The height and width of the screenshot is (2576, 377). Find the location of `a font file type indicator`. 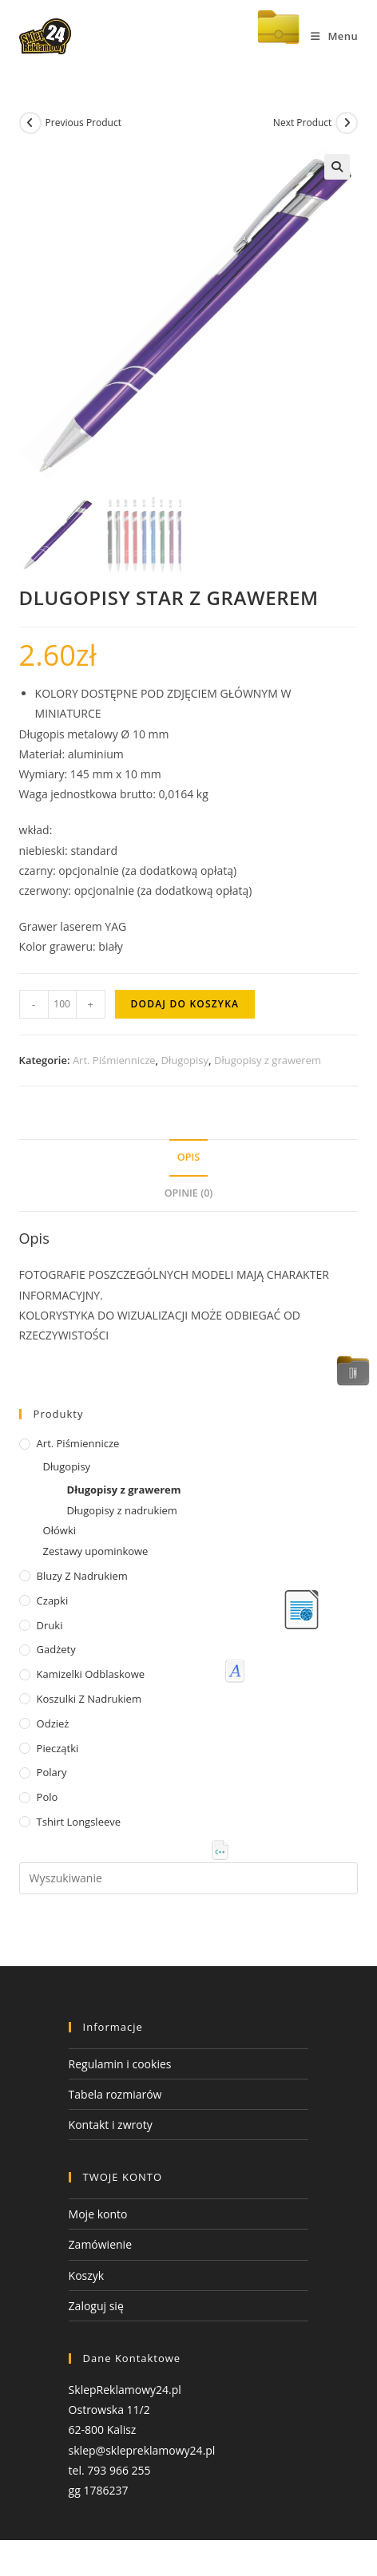

a font file type indicator is located at coordinates (235, 1671).